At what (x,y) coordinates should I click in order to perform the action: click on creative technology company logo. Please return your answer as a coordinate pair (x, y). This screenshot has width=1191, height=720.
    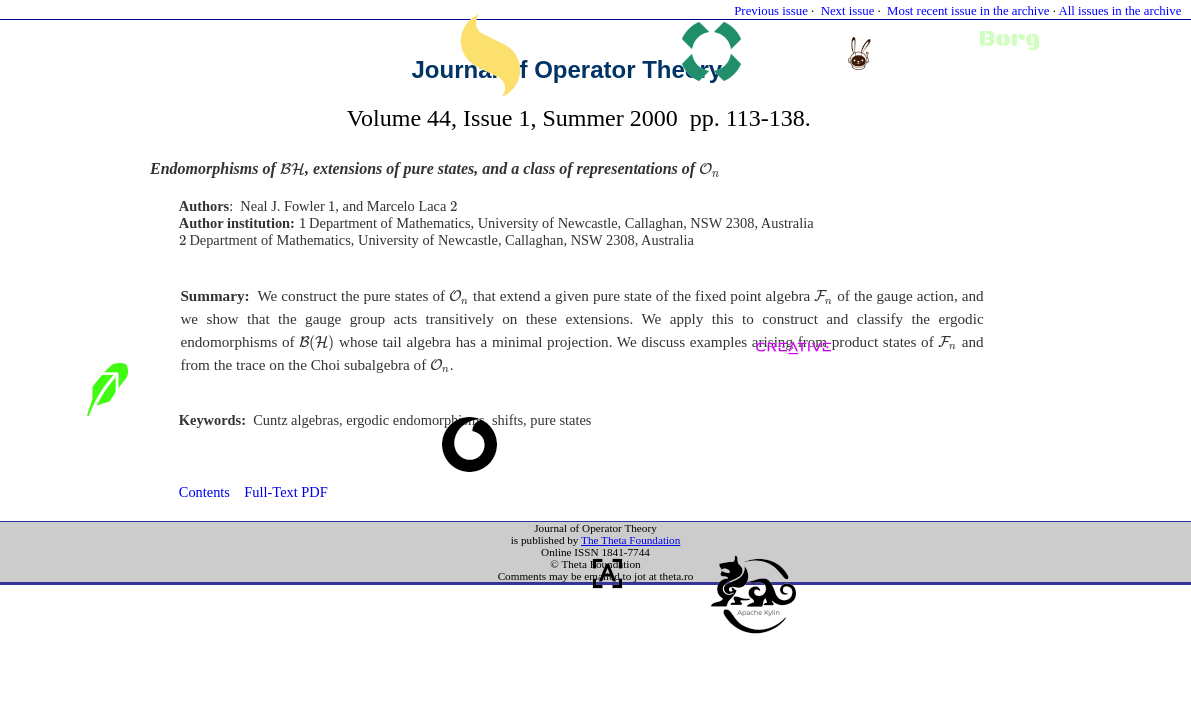
    Looking at the image, I should click on (793, 347).